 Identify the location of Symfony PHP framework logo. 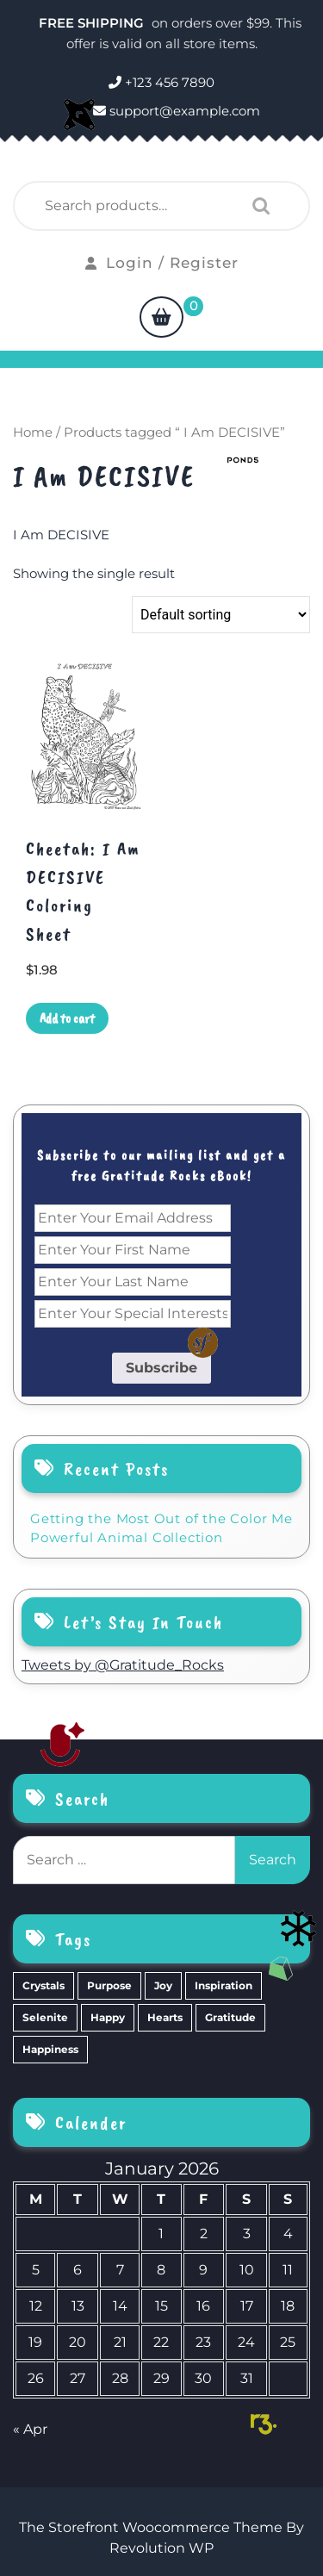
(202, 1342).